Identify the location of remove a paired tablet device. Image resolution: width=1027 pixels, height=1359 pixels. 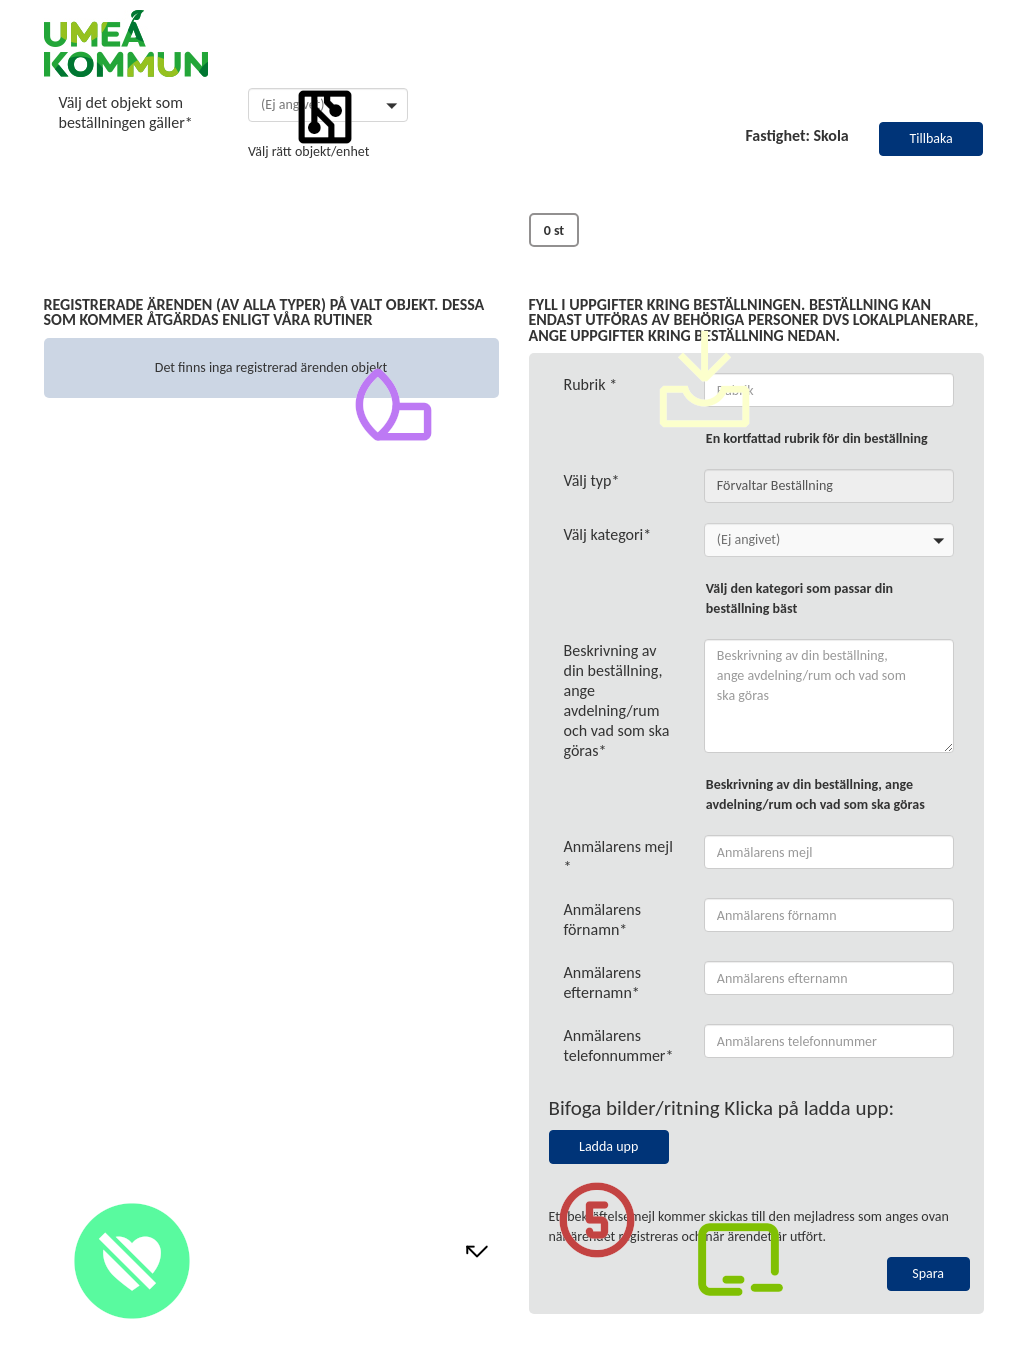
(738, 1259).